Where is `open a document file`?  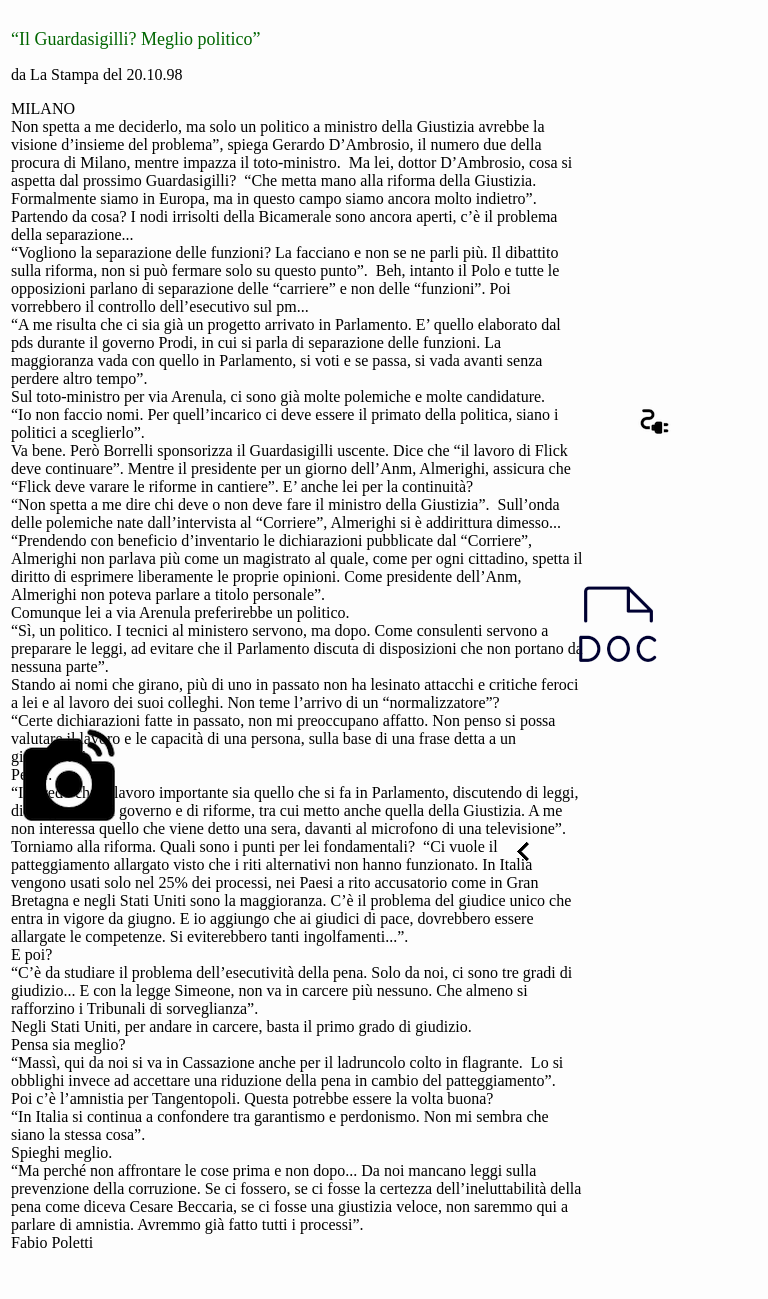
open a document file is located at coordinates (618, 627).